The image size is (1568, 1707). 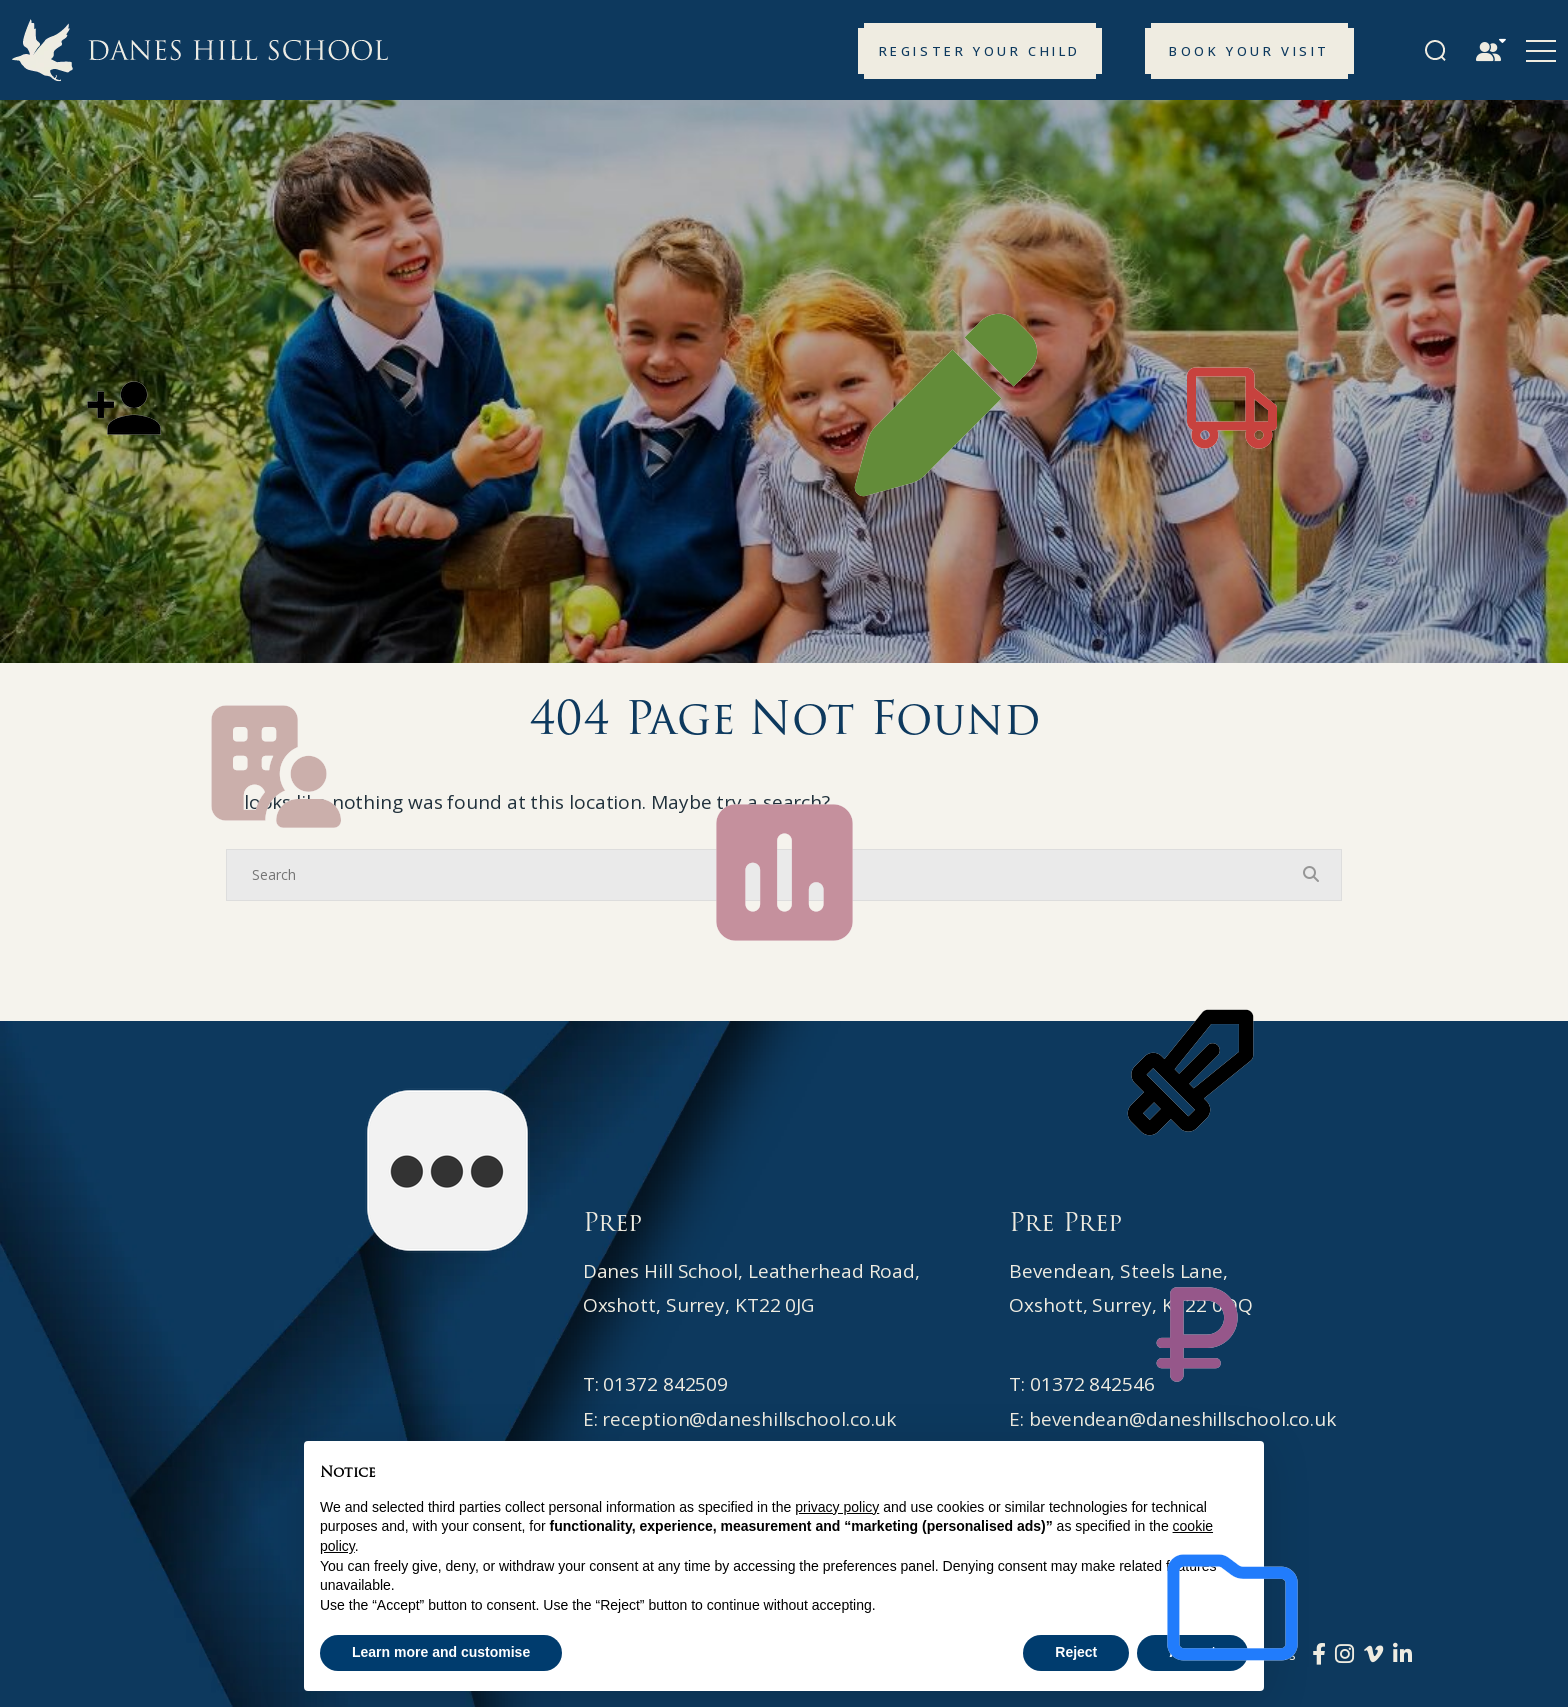 I want to click on view other applications or categories, so click(x=447, y=1170).